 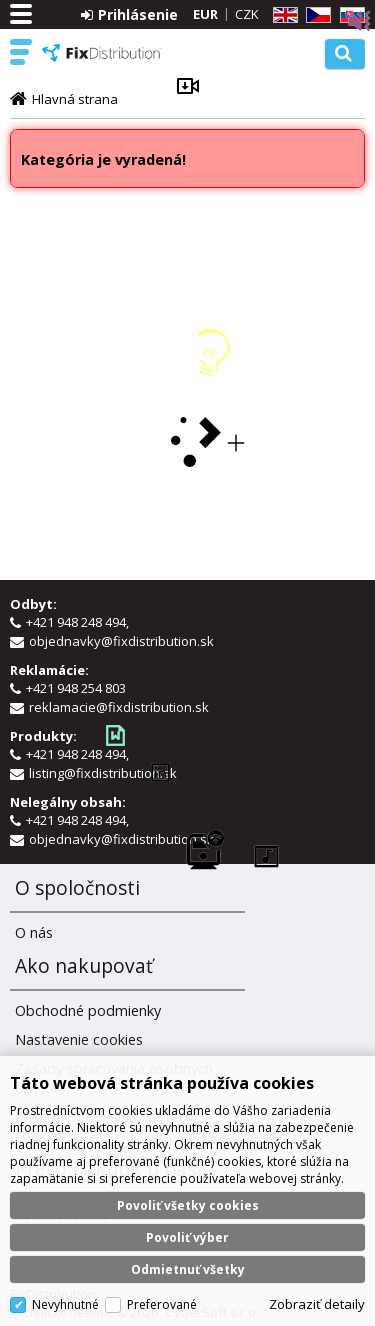 I want to click on download video to device, so click(x=188, y=86).